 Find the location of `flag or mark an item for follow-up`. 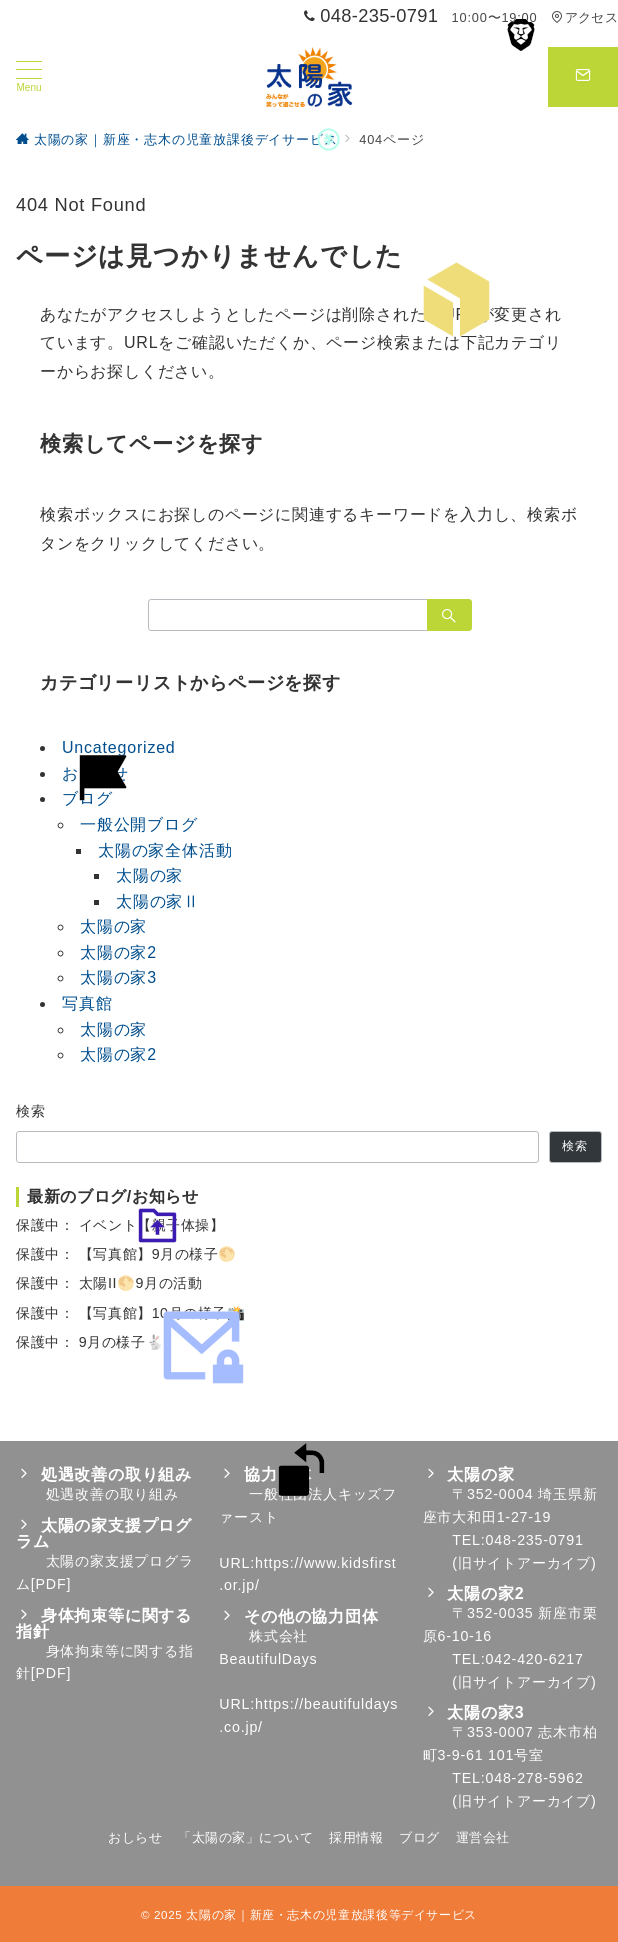

flag or mark an item for follow-up is located at coordinates (103, 776).